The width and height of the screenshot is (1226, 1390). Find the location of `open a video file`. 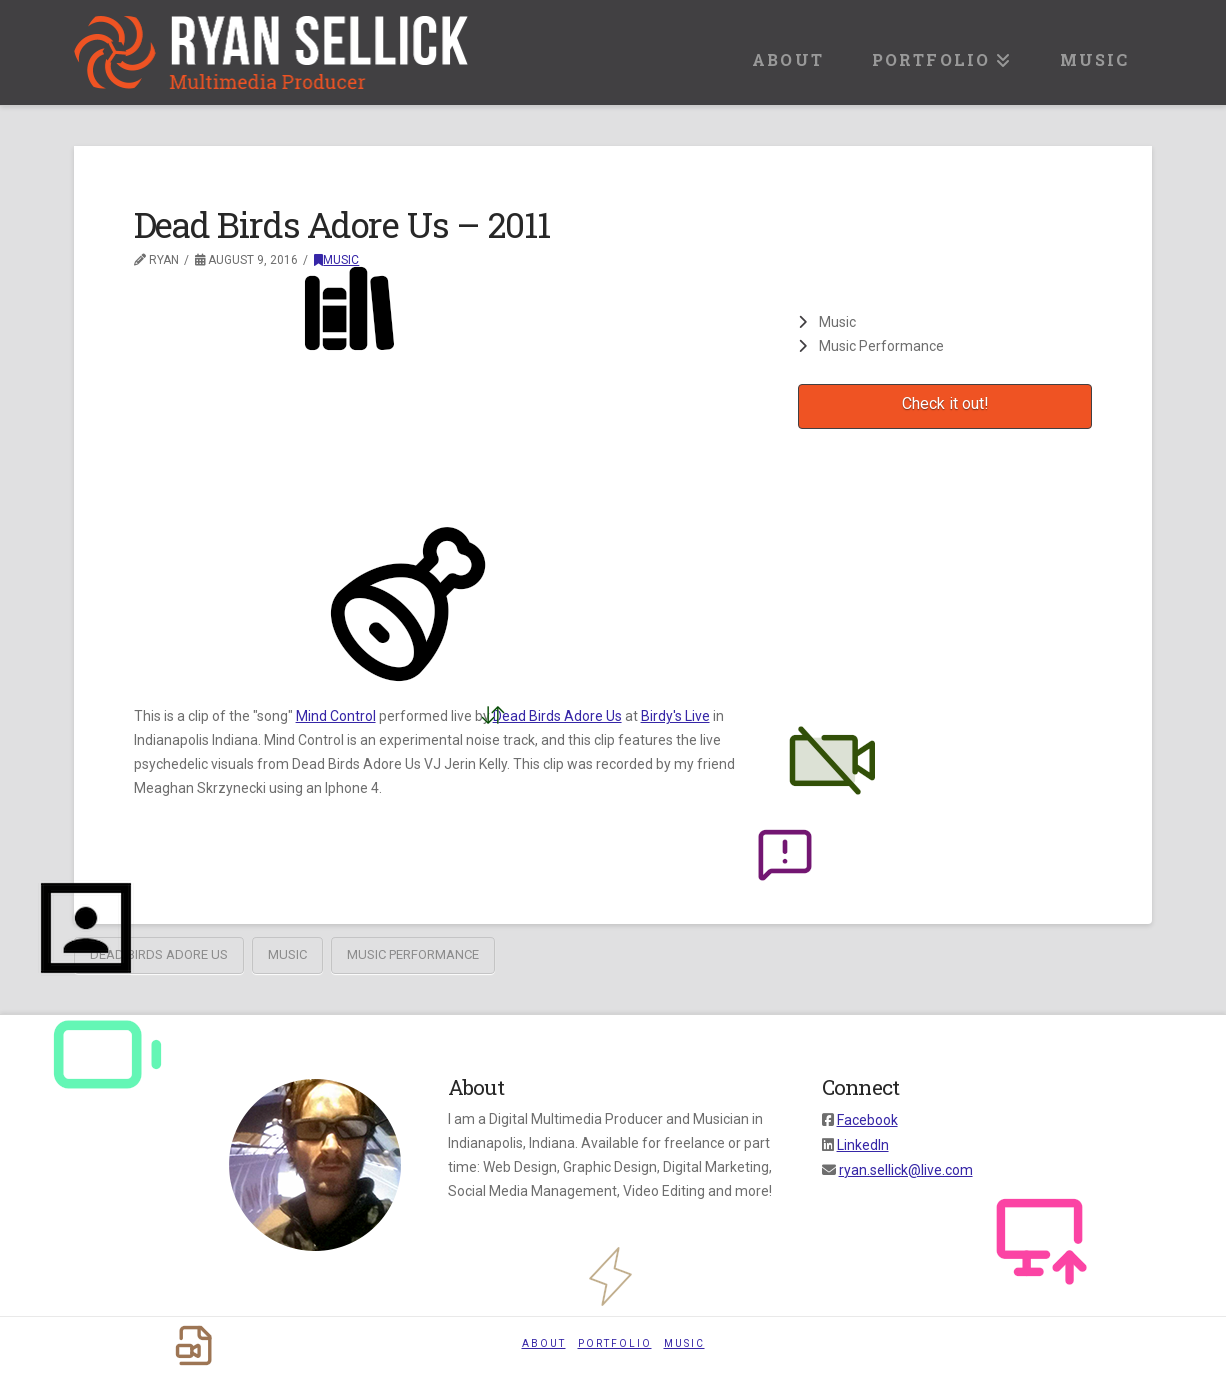

open a video file is located at coordinates (195, 1345).